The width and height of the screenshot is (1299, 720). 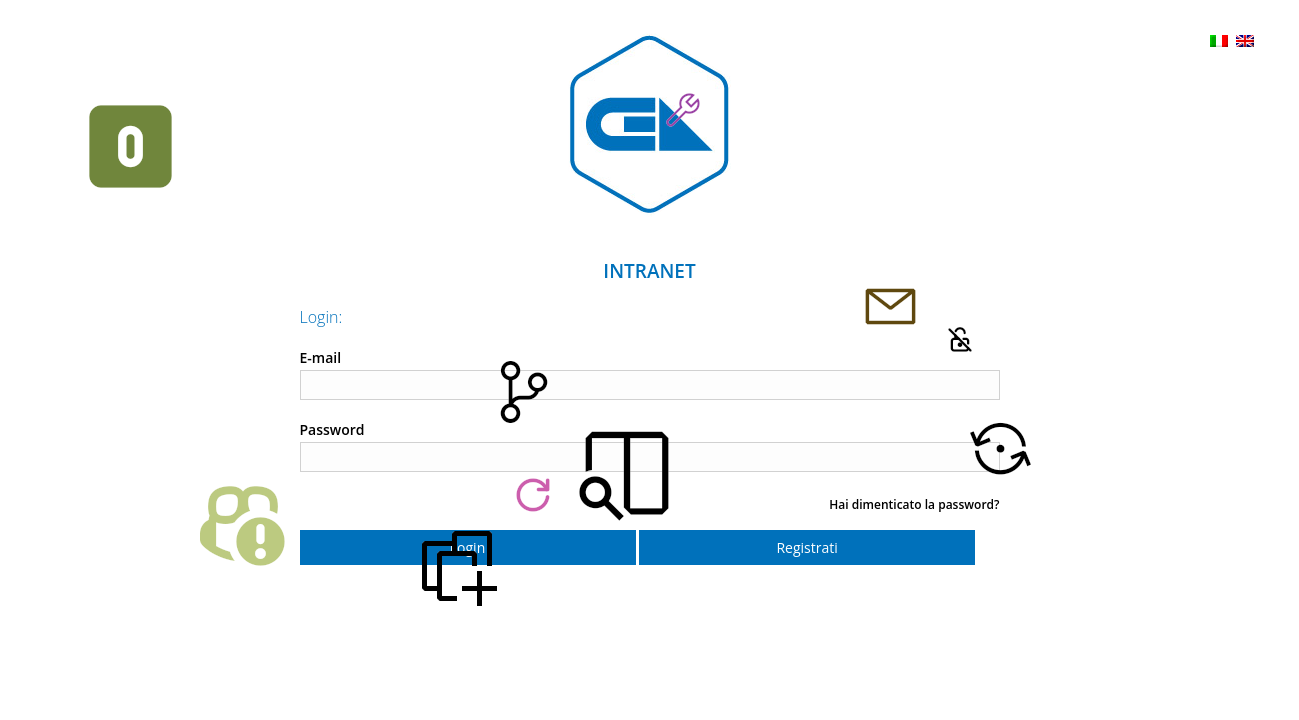 I want to click on create a new collection, so click(x=457, y=566).